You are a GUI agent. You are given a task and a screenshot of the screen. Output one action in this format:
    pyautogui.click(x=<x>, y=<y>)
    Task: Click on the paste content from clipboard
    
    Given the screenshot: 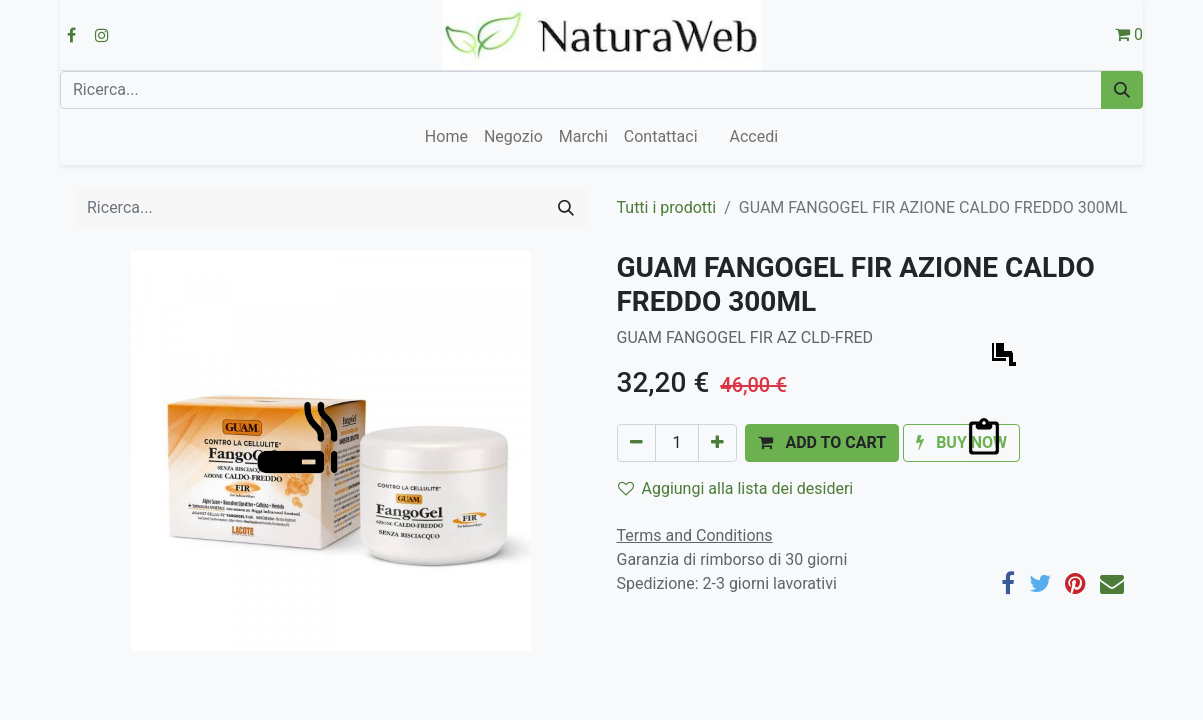 What is the action you would take?
    pyautogui.click(x=984, y=438)
    